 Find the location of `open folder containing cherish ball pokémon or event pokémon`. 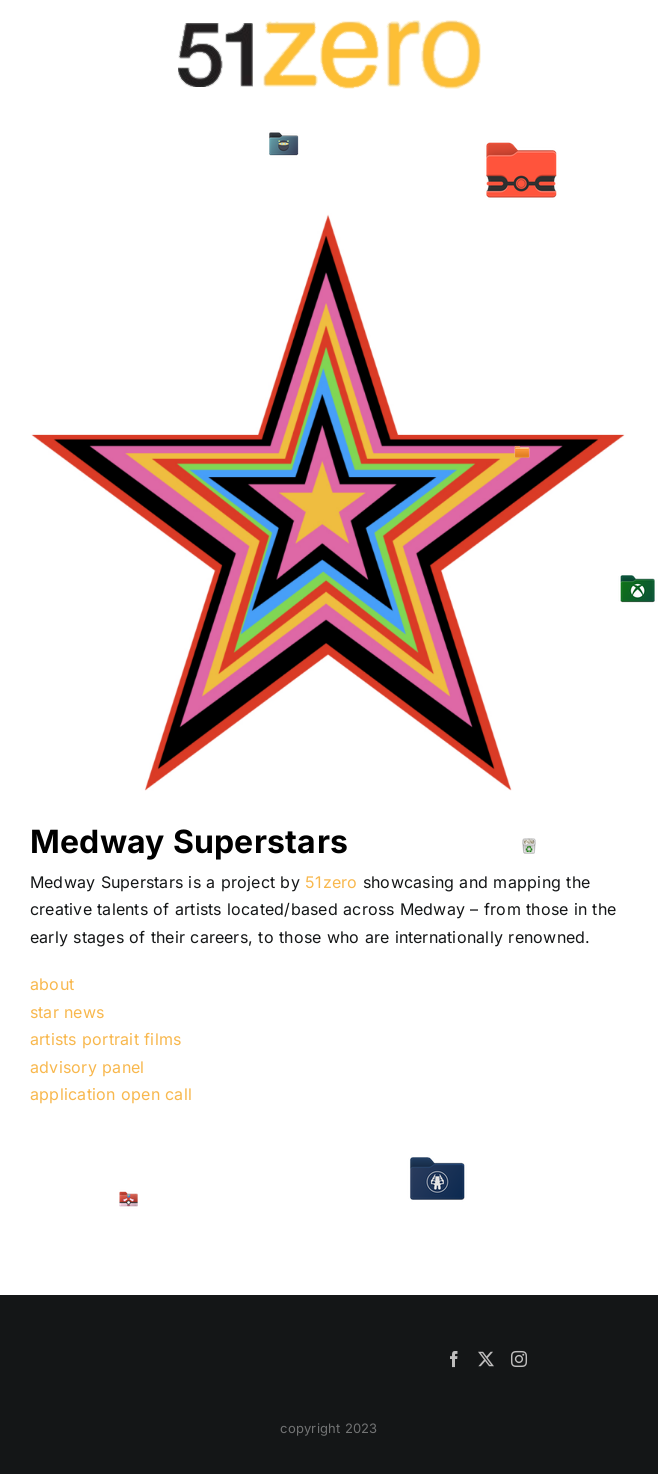

open folder containing cherish ball pokémon or event pokémon is located at coordinates (521, 172).